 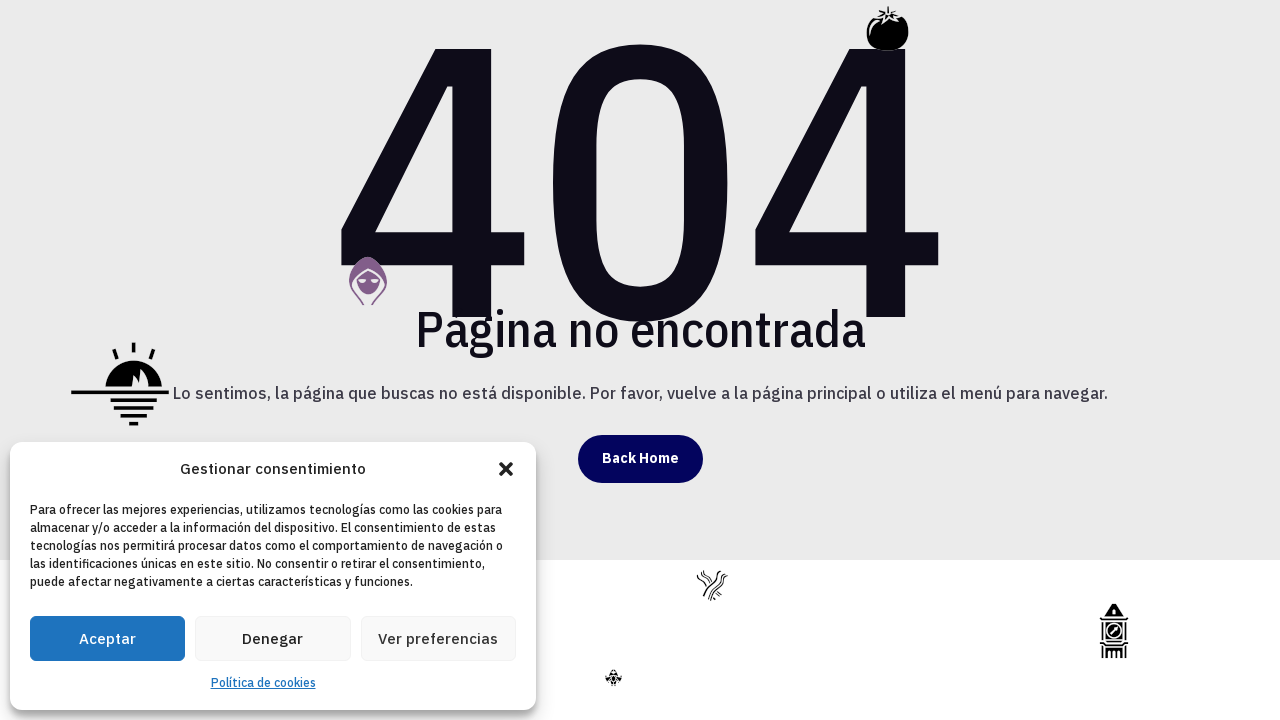 What do you see at coordinates (1114, 631) in the screenshot?
I see `view clock tower landmark or building` at bounding box center [1114, 631].